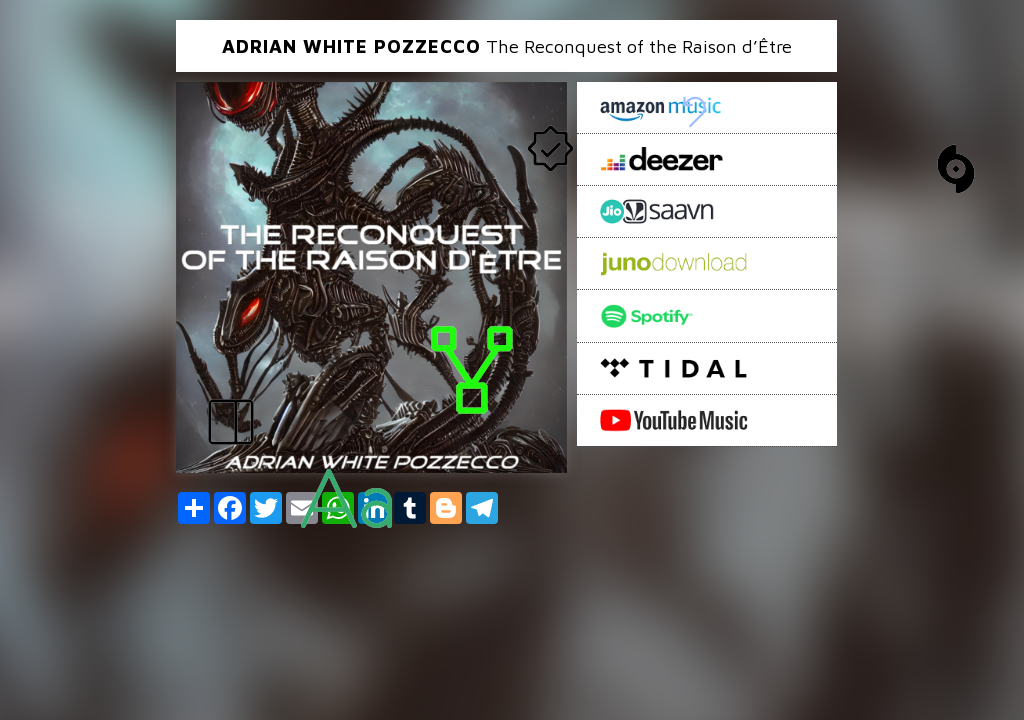 The height and width of the screenshot is (720, 1024). I want to click on hide the right sidebar panel, so click(231, 422).